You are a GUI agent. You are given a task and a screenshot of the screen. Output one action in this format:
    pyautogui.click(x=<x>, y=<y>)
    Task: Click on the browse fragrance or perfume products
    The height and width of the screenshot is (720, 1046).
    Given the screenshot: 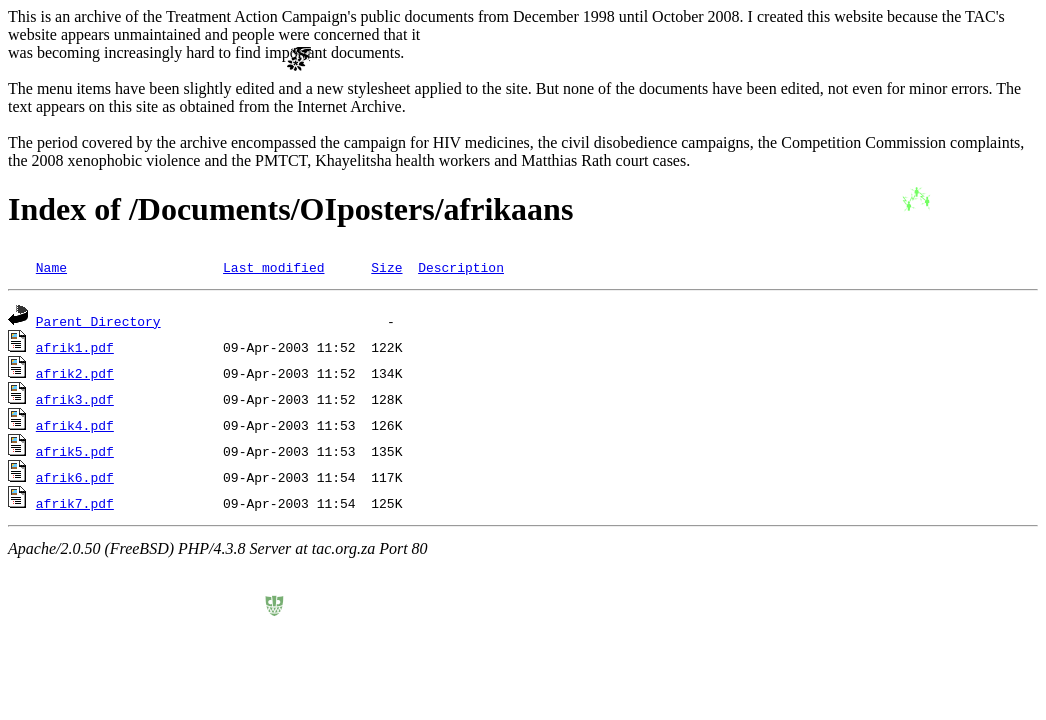 What is the action you would take?
    pyautogui.click(x=299, y=59)
    